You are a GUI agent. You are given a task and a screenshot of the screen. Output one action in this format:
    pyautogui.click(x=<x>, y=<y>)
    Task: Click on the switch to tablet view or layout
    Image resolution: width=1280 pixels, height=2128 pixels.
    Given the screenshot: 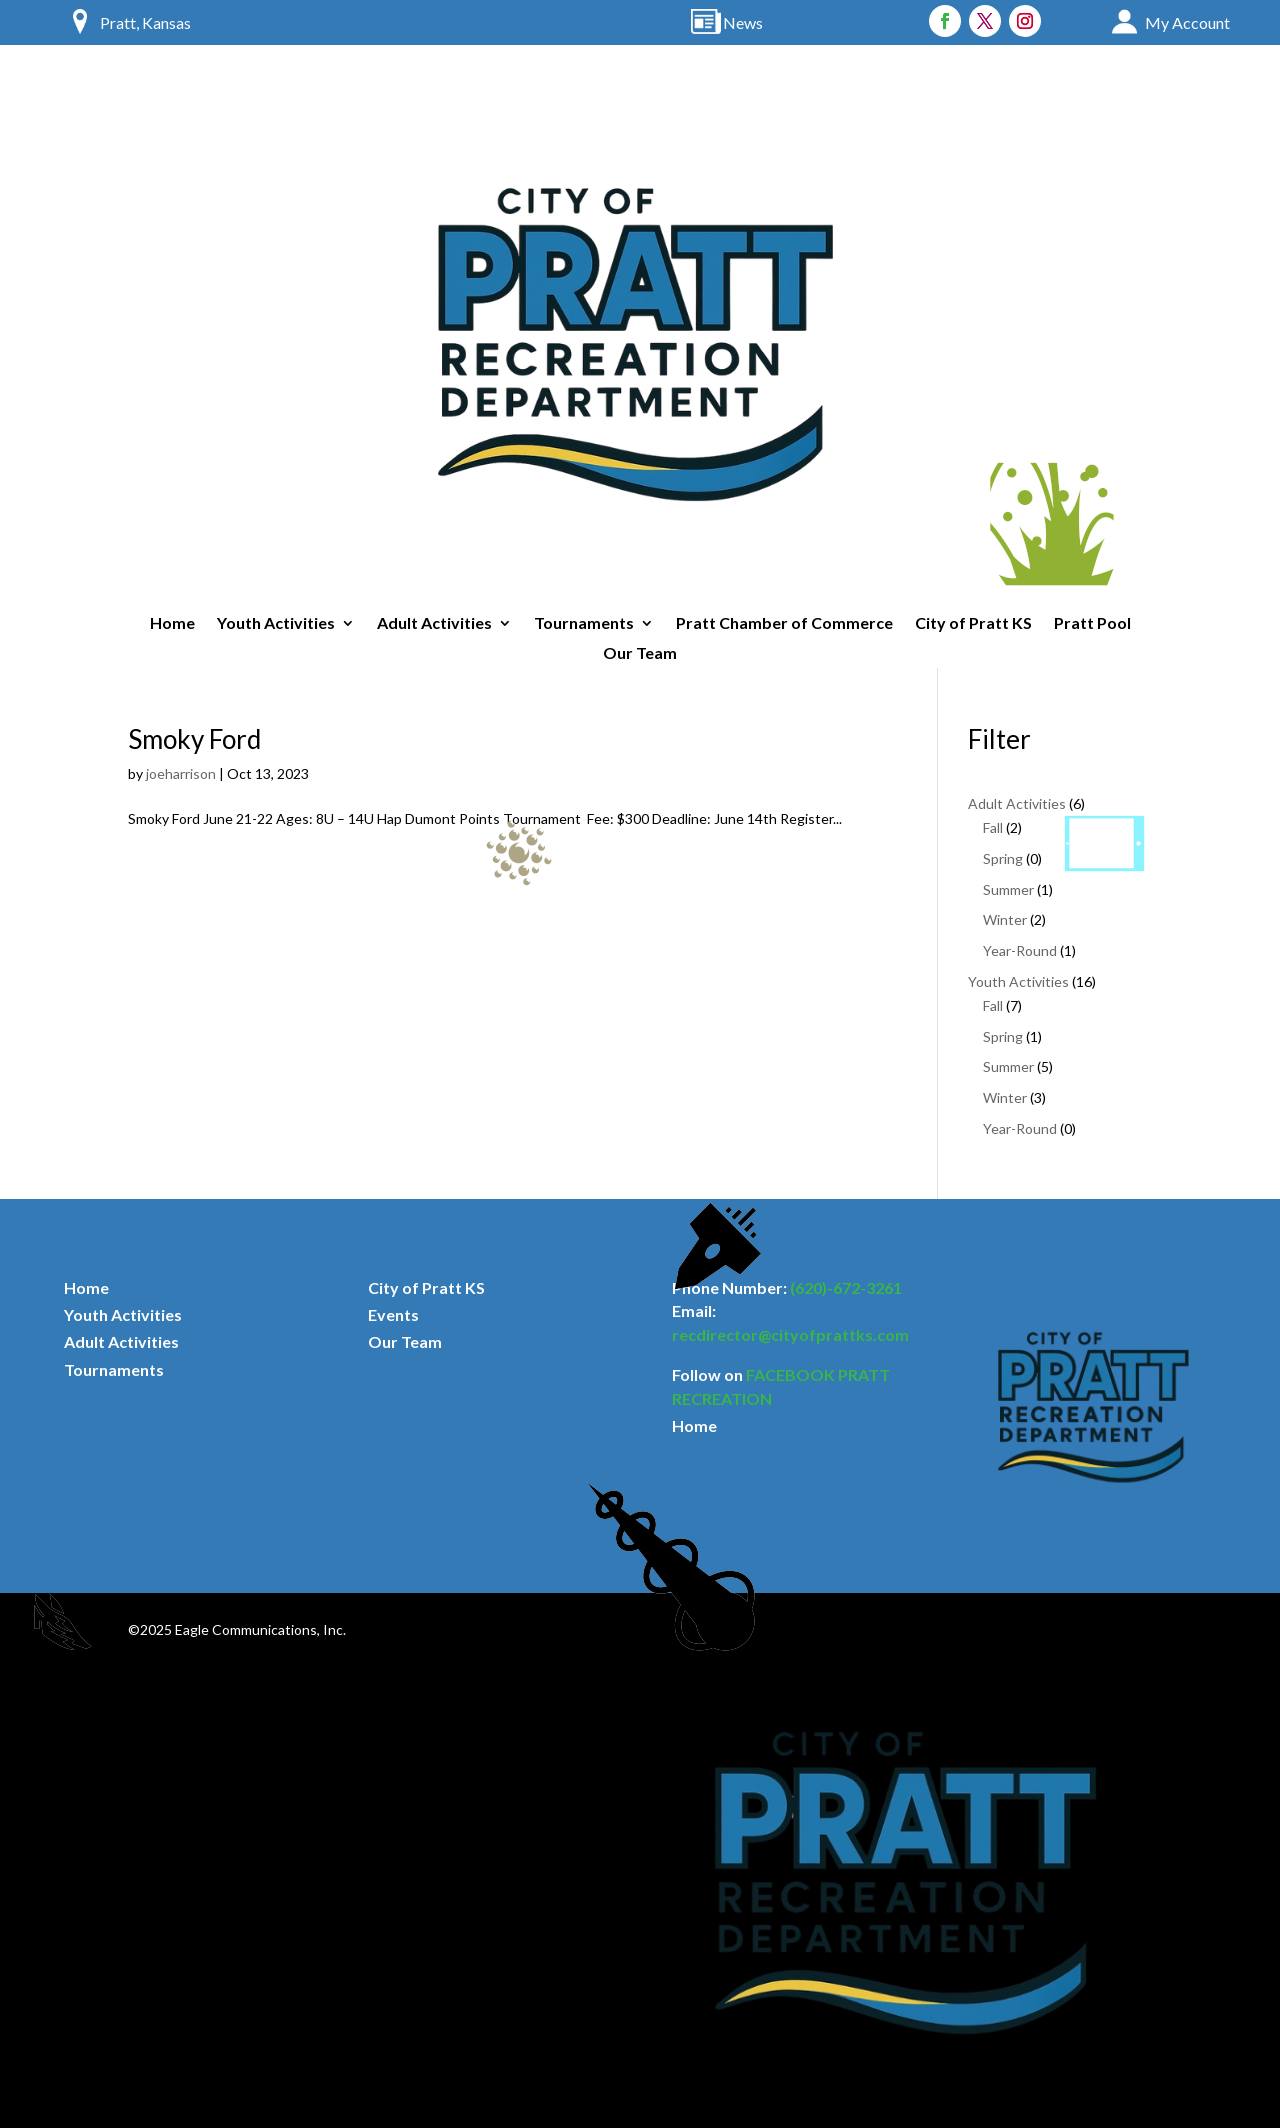 What is the action you would take?
    pyautogui.click(x=1104, y=843)
    